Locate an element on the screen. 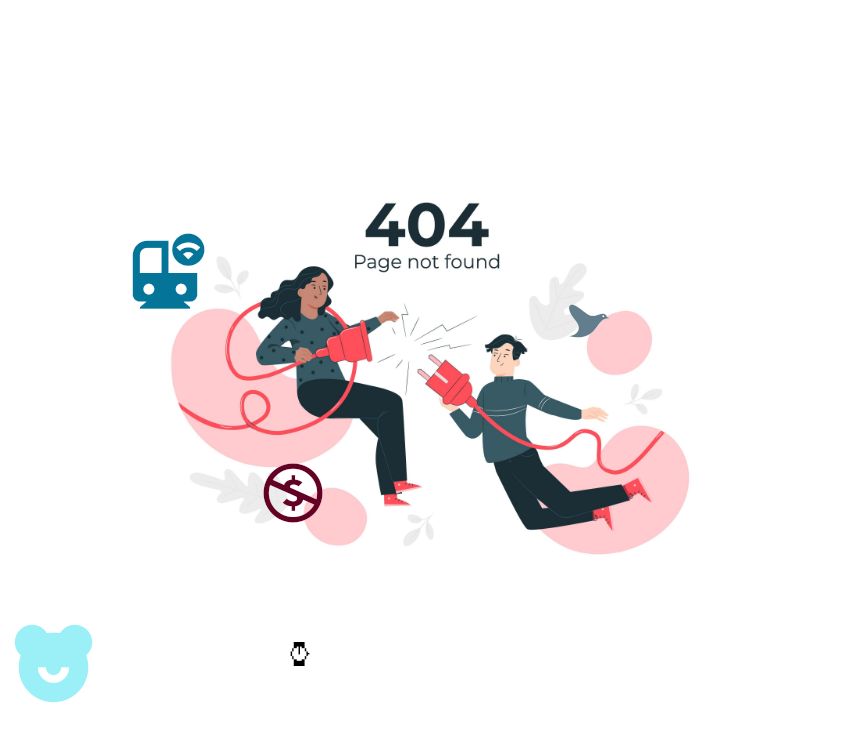 The image size is (854, 736). visit Hackernoon website or blog is located at coordinates (300, 654).